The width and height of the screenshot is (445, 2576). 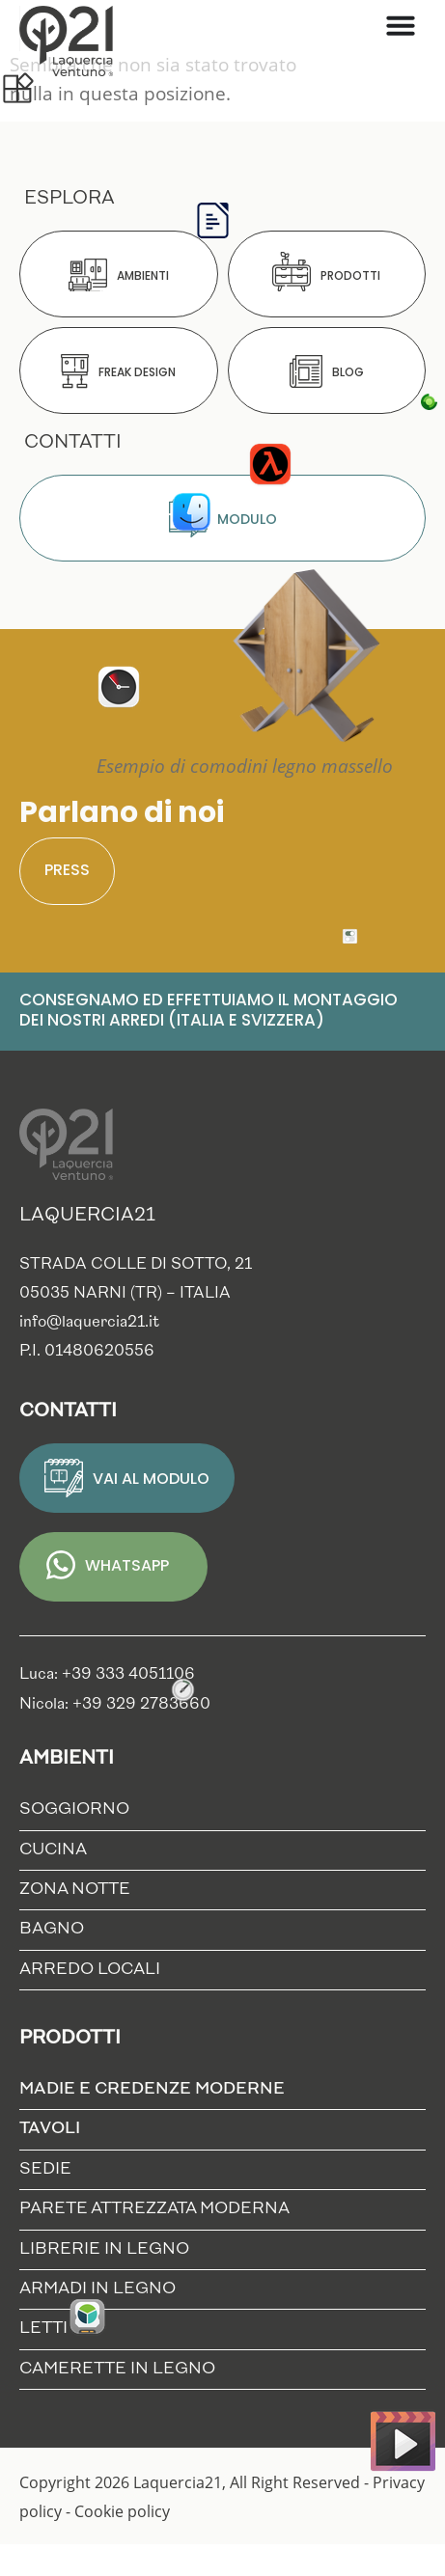 What do you see at coordinates (87, 2316) in the screenshot?
I see `open disk partitioning utility` at bounding box center [87, 2316].